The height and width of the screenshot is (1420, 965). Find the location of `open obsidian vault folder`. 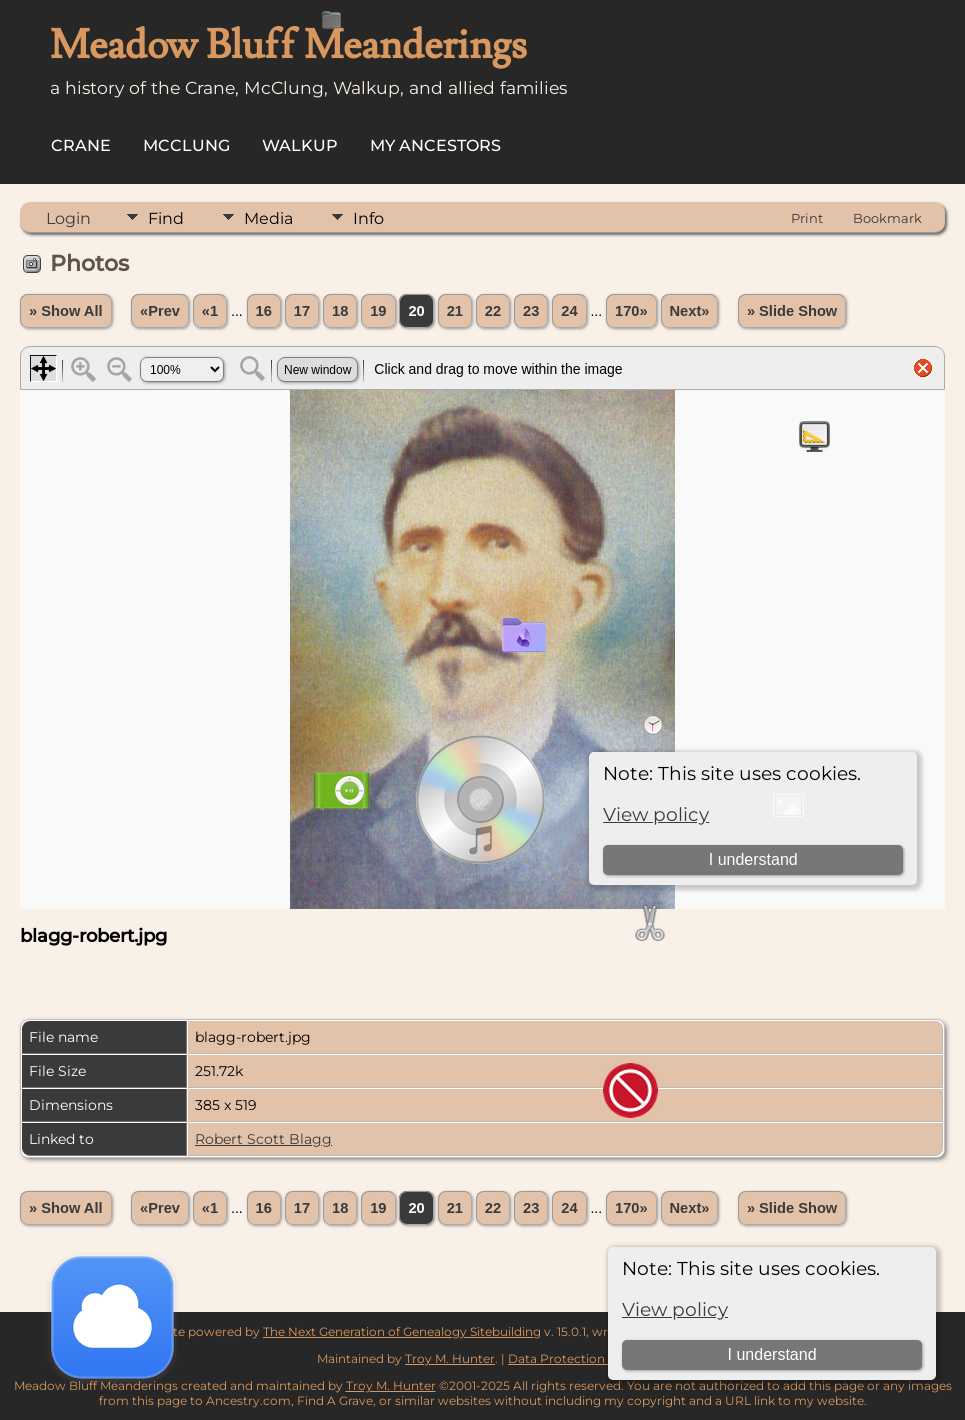

open obsidian vault folder is located at coordinates (524, 636).